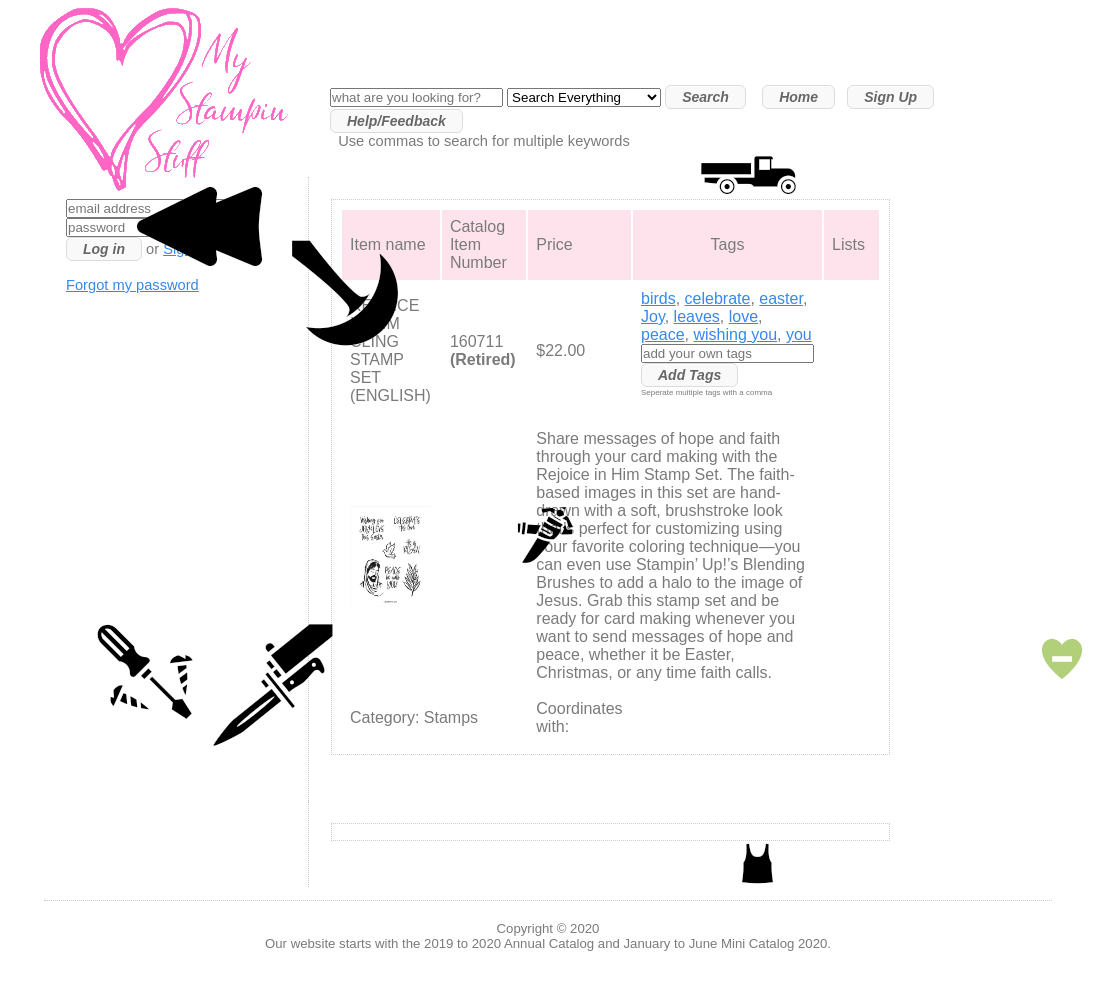 The width and height of the screenshot is (1096, 993). What do you see at coordinates (757, 863) in the screenshot?
I see `browse sleeveless tops in clothing store` at bounding box center [757, 863].